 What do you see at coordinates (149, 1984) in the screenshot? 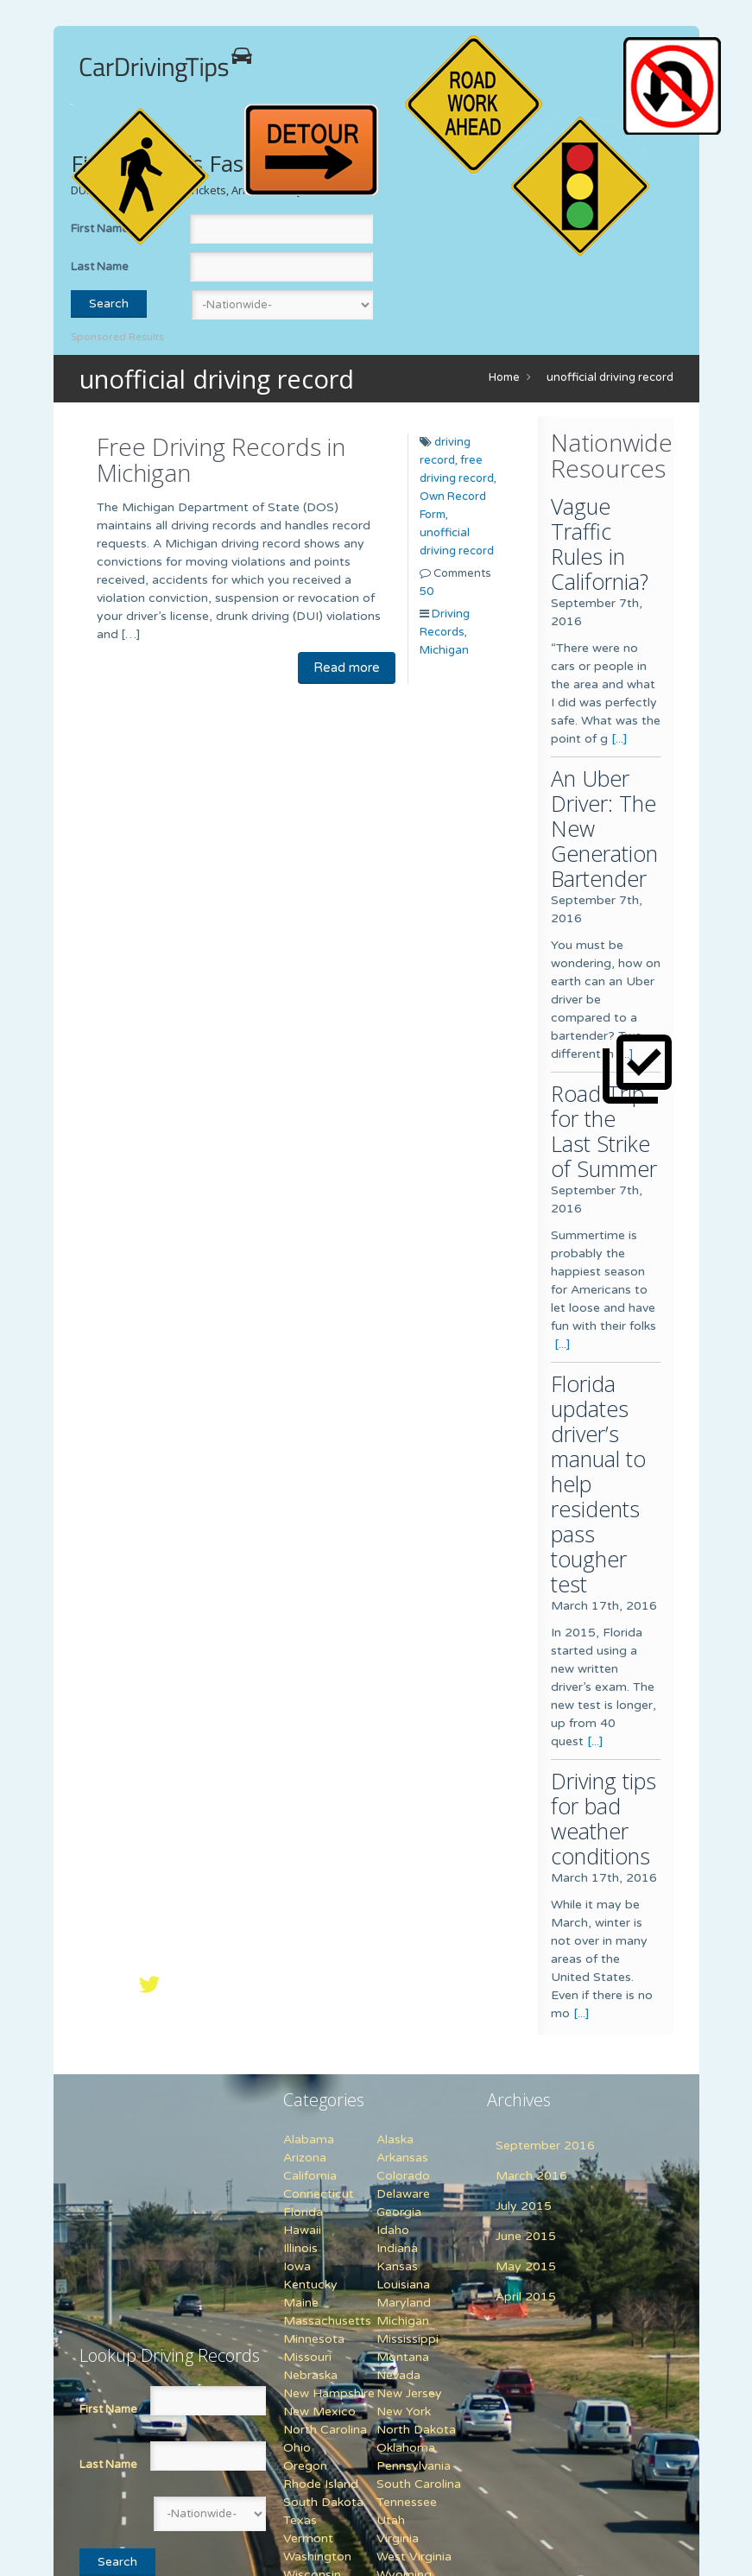
I see `share to twitter` at bounding box center [149, 1984].